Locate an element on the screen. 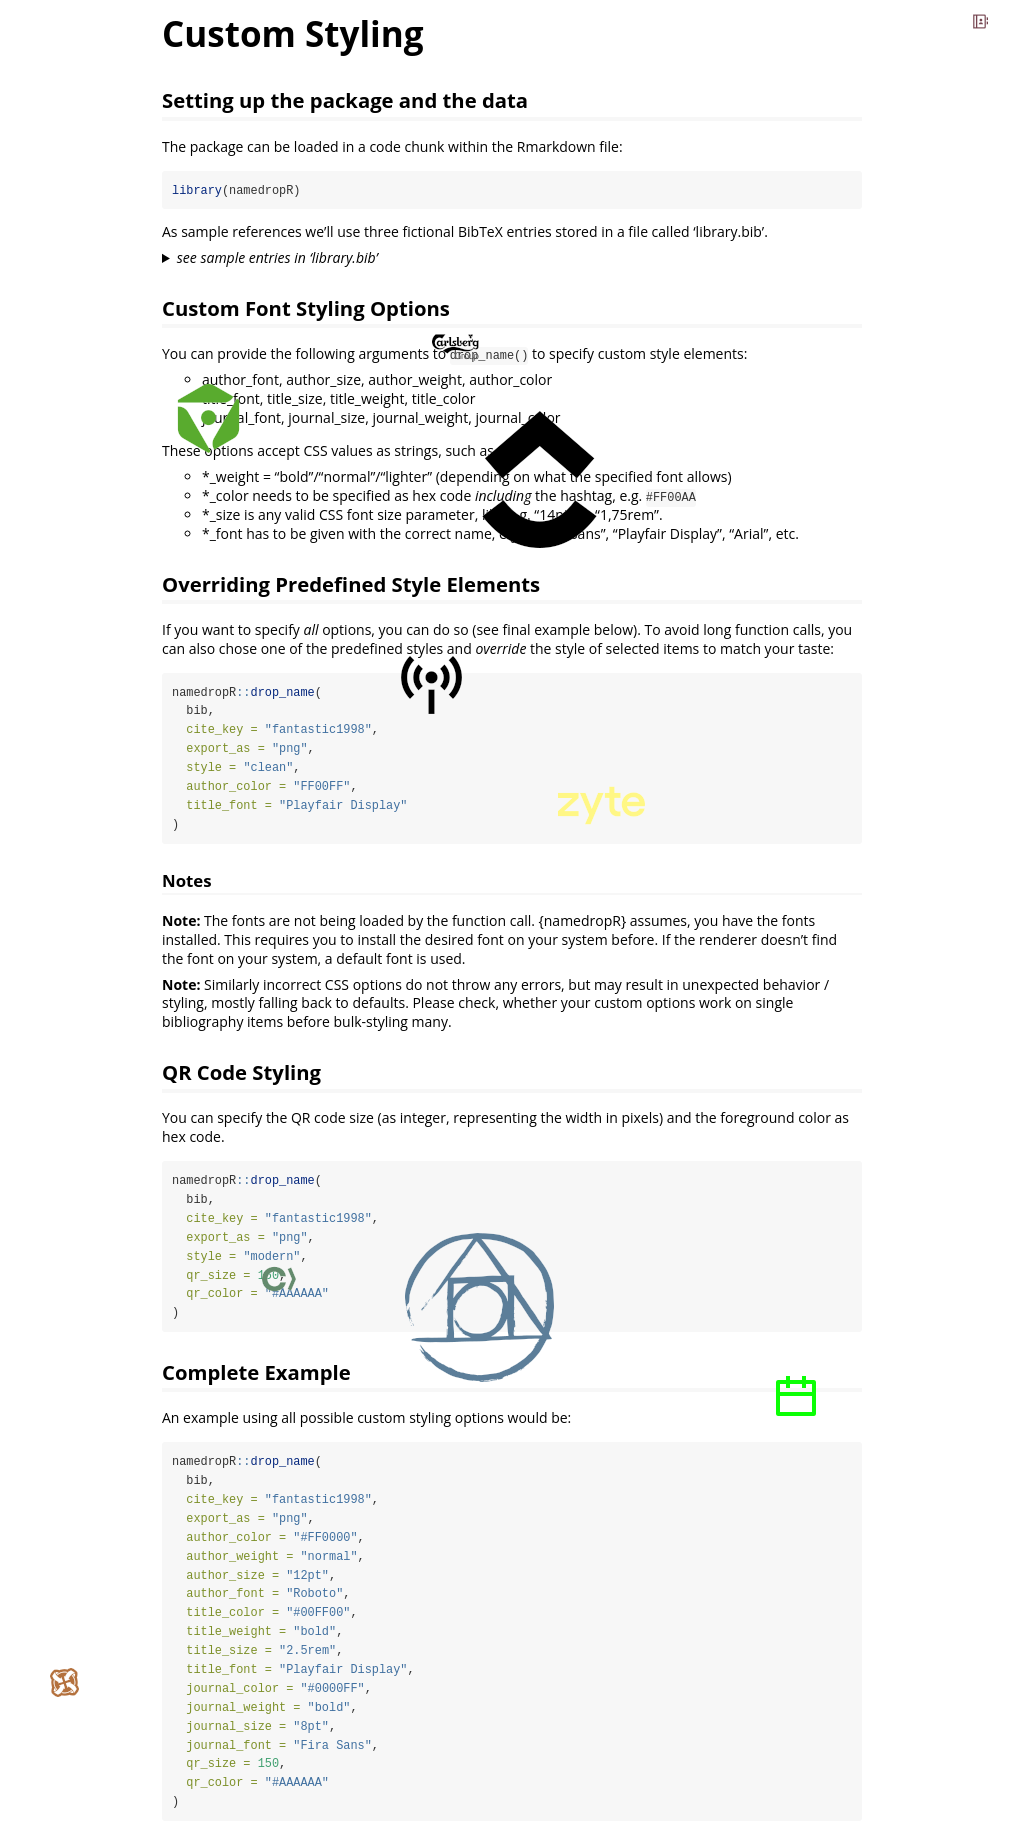 The image size is (1024, 1841). postcss css processing tool logo is located at coordinates (479, 1307).